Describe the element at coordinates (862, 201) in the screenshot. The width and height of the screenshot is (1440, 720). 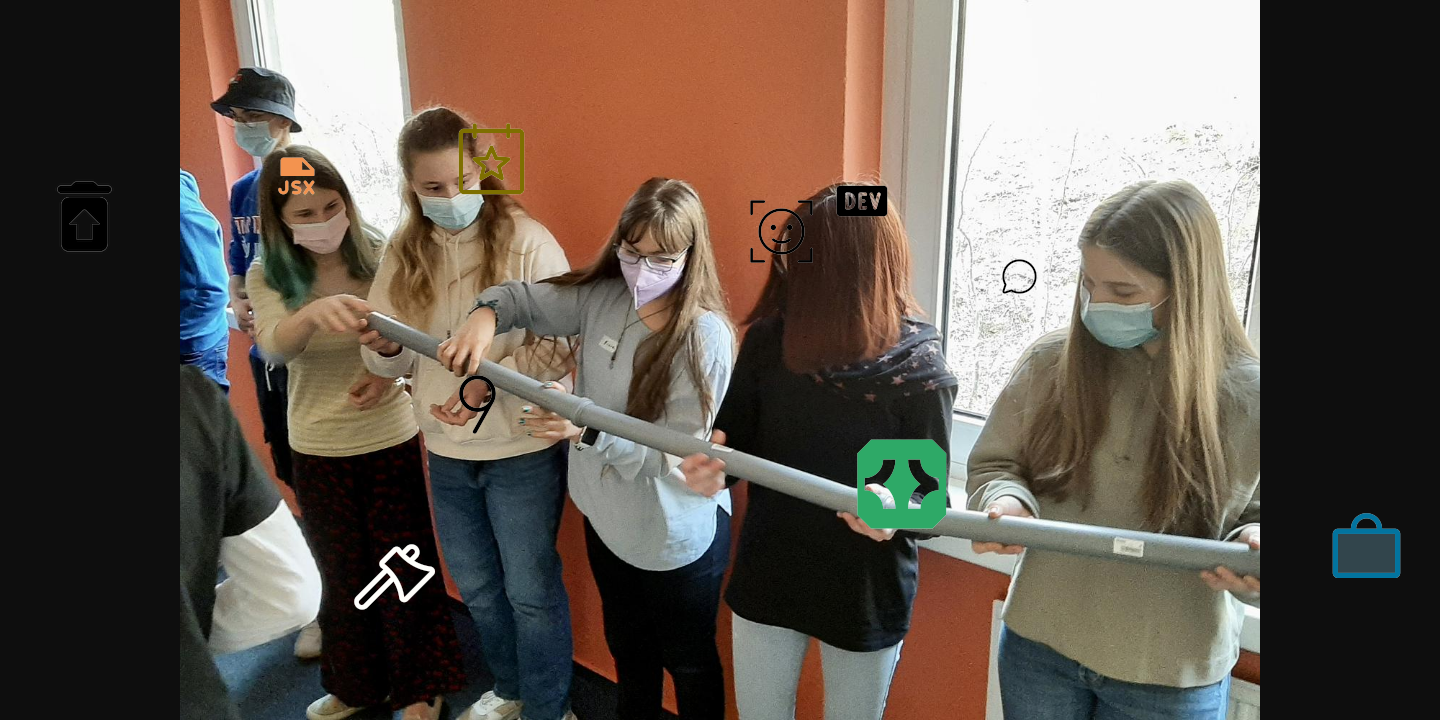
I see `link to dev.to developer community profile` at that location.